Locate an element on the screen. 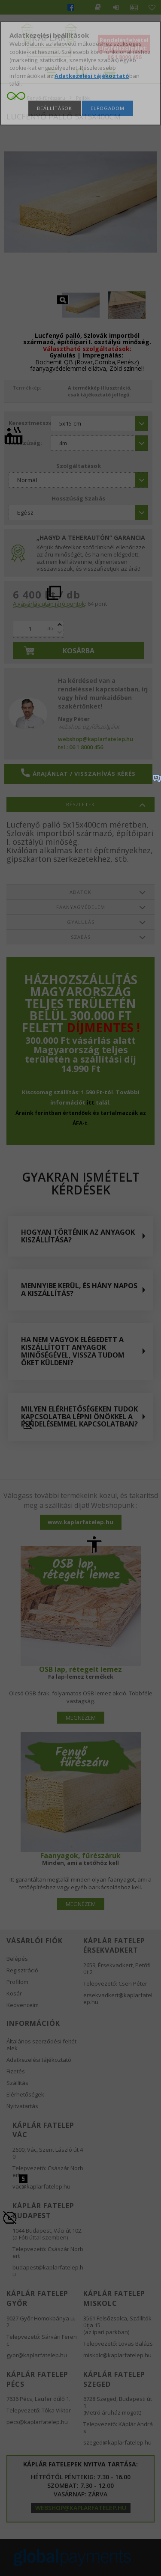 The height and width of the screenshot is (2576, 161). select image filter or preset number 5 is located at coordinates (23, 2179).